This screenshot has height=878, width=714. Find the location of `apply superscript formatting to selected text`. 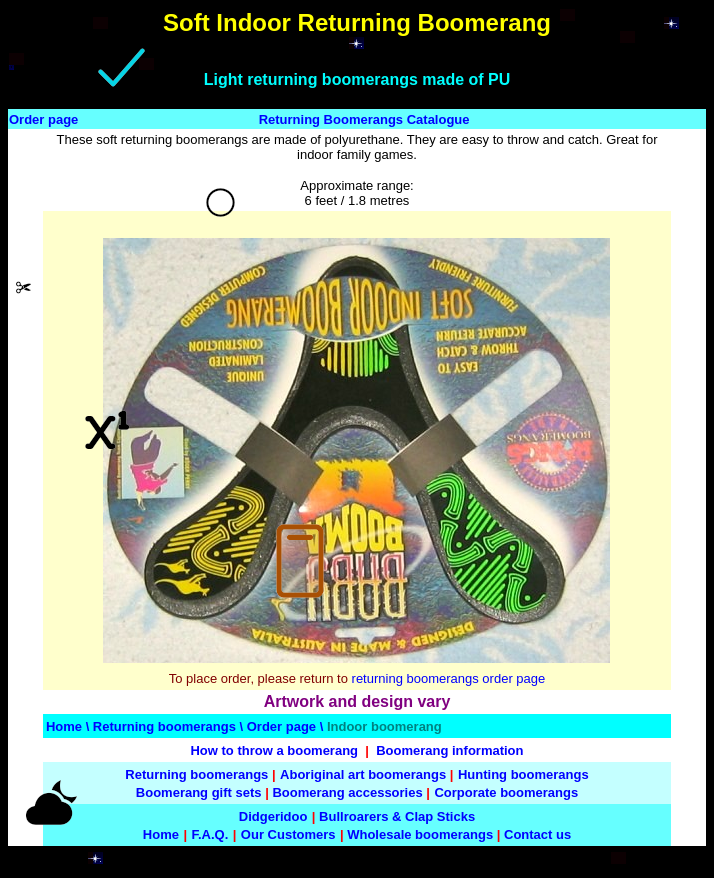

apply superscript formatting to selected text is located at coordinates (104, 432).